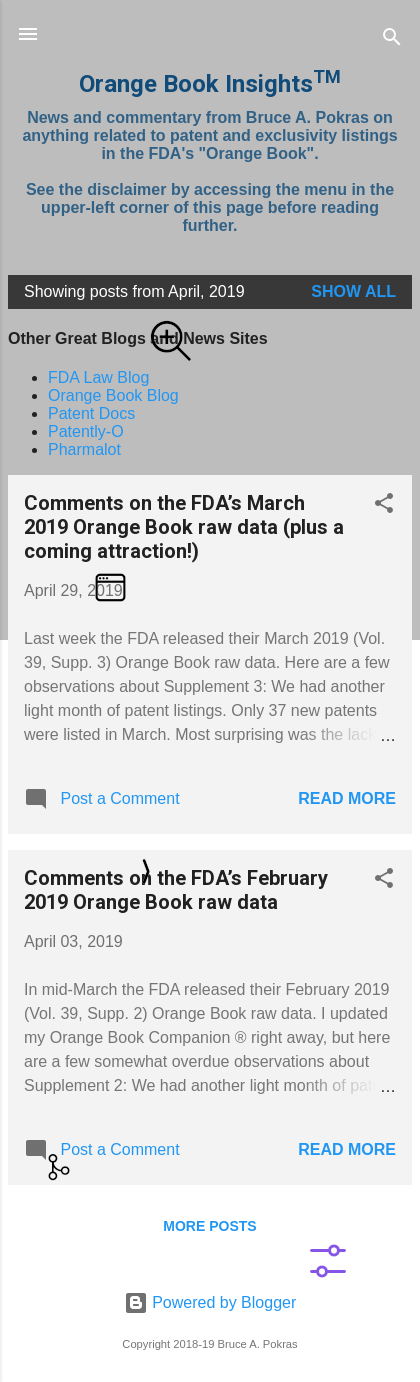  Describe the element at coordinates (145, 871) in the screenshot. I see `navigate to the next item or page` at that location.